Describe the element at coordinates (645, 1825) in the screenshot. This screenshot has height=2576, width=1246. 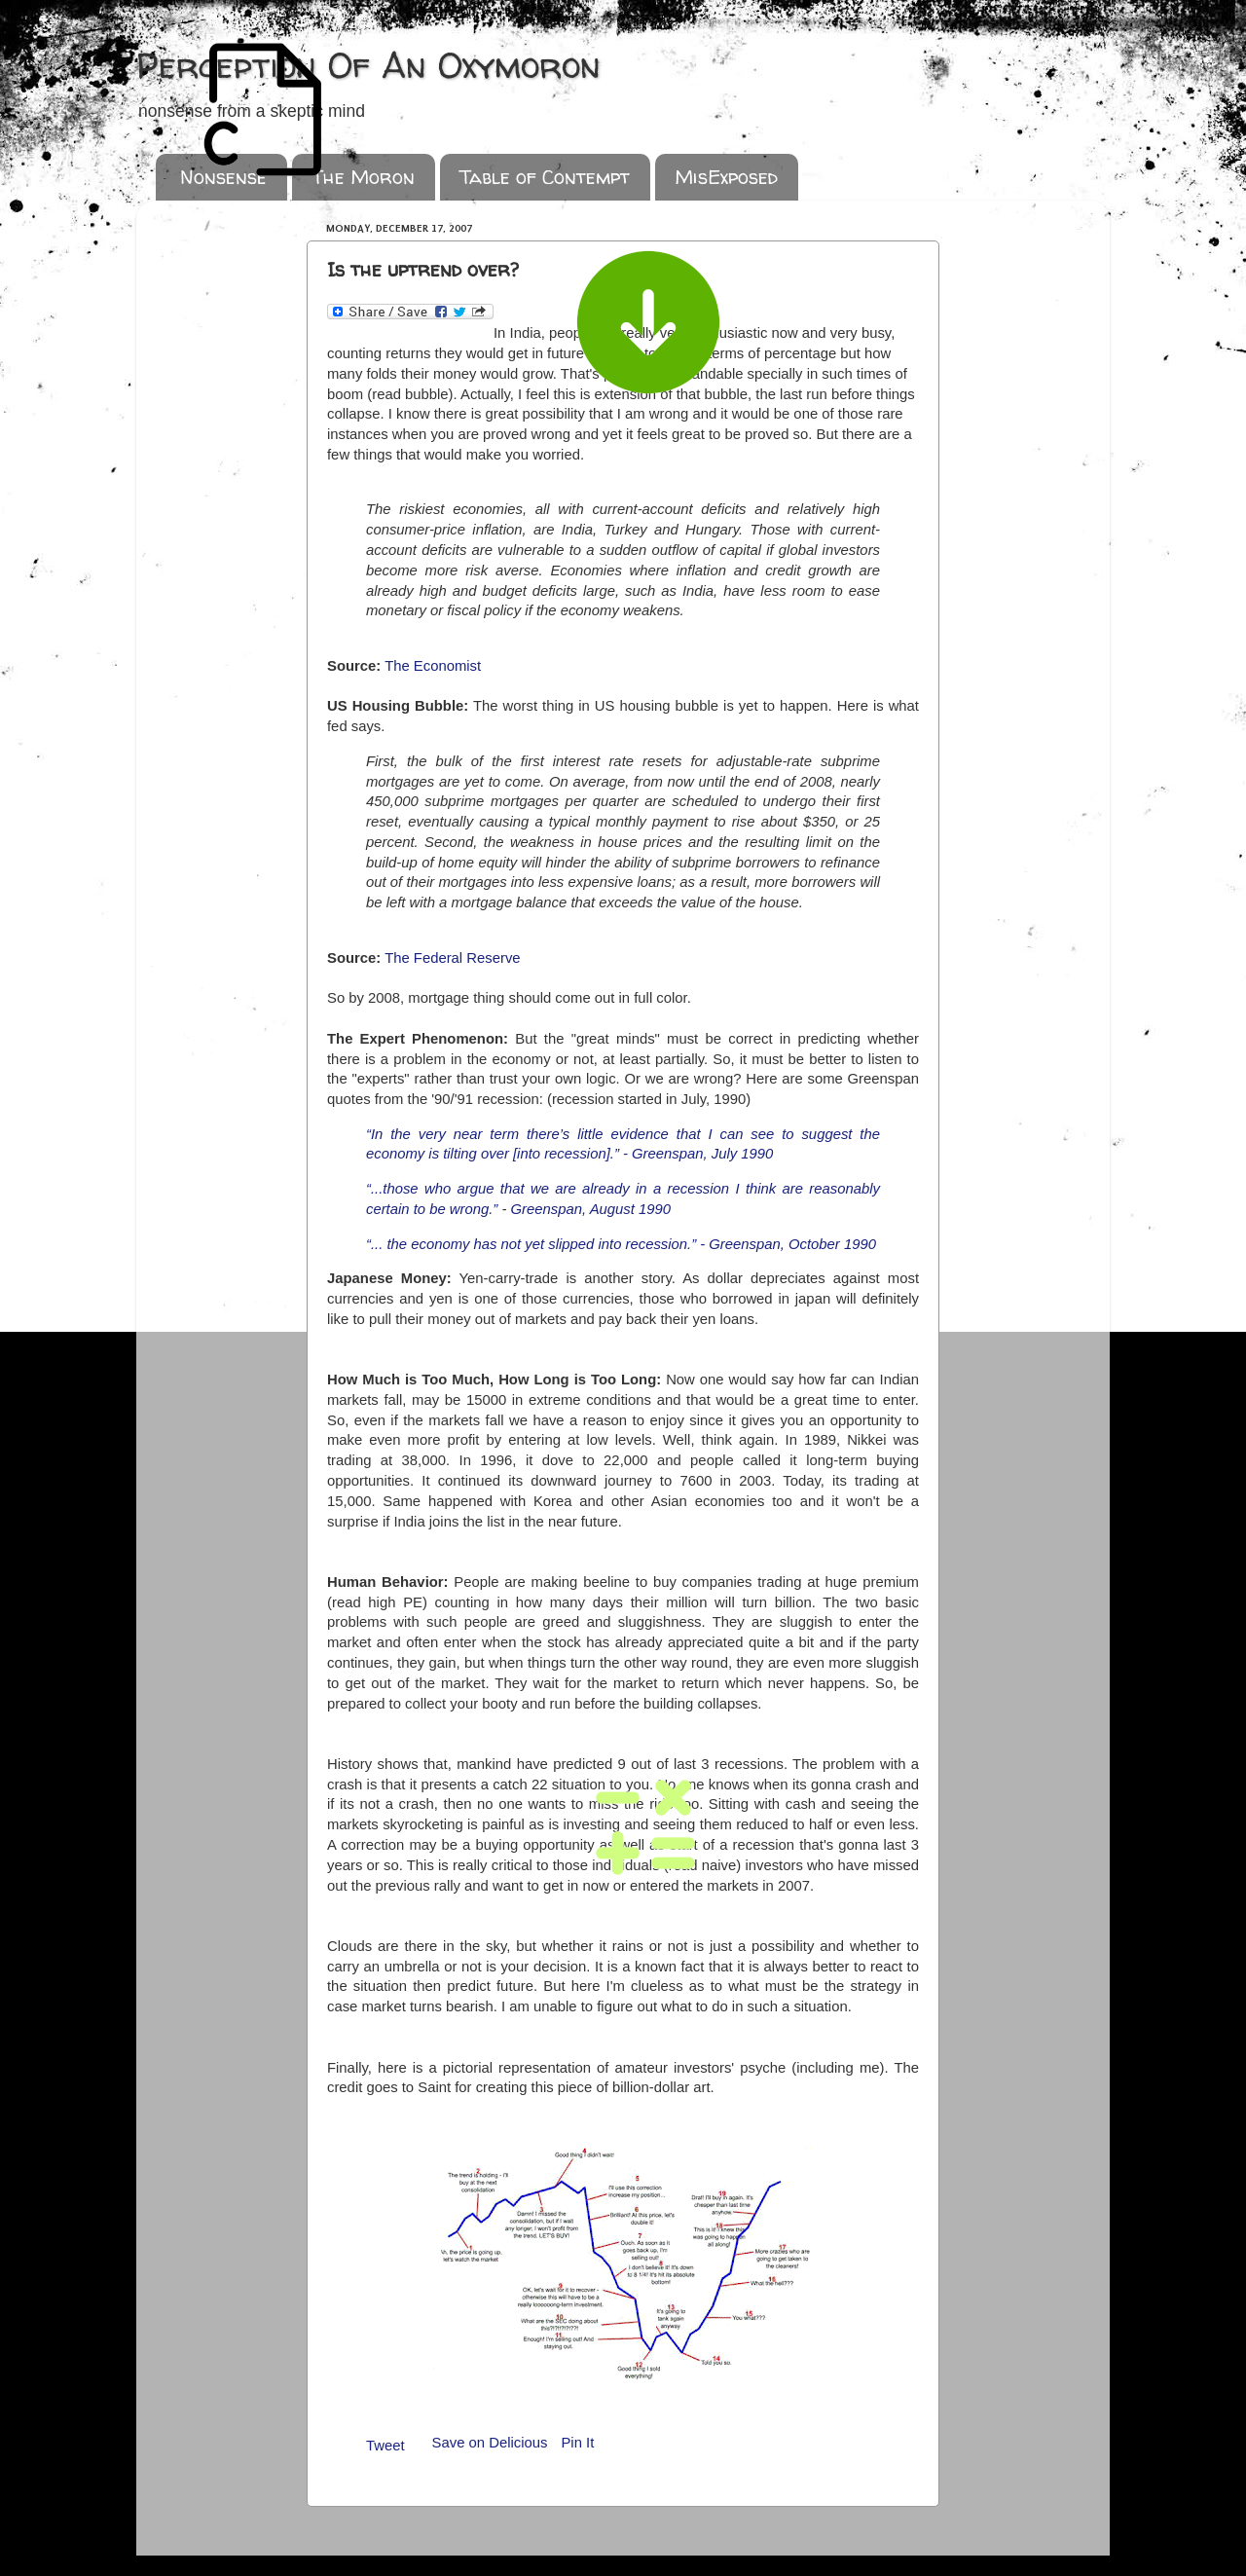
I see `open calculator` at that location.